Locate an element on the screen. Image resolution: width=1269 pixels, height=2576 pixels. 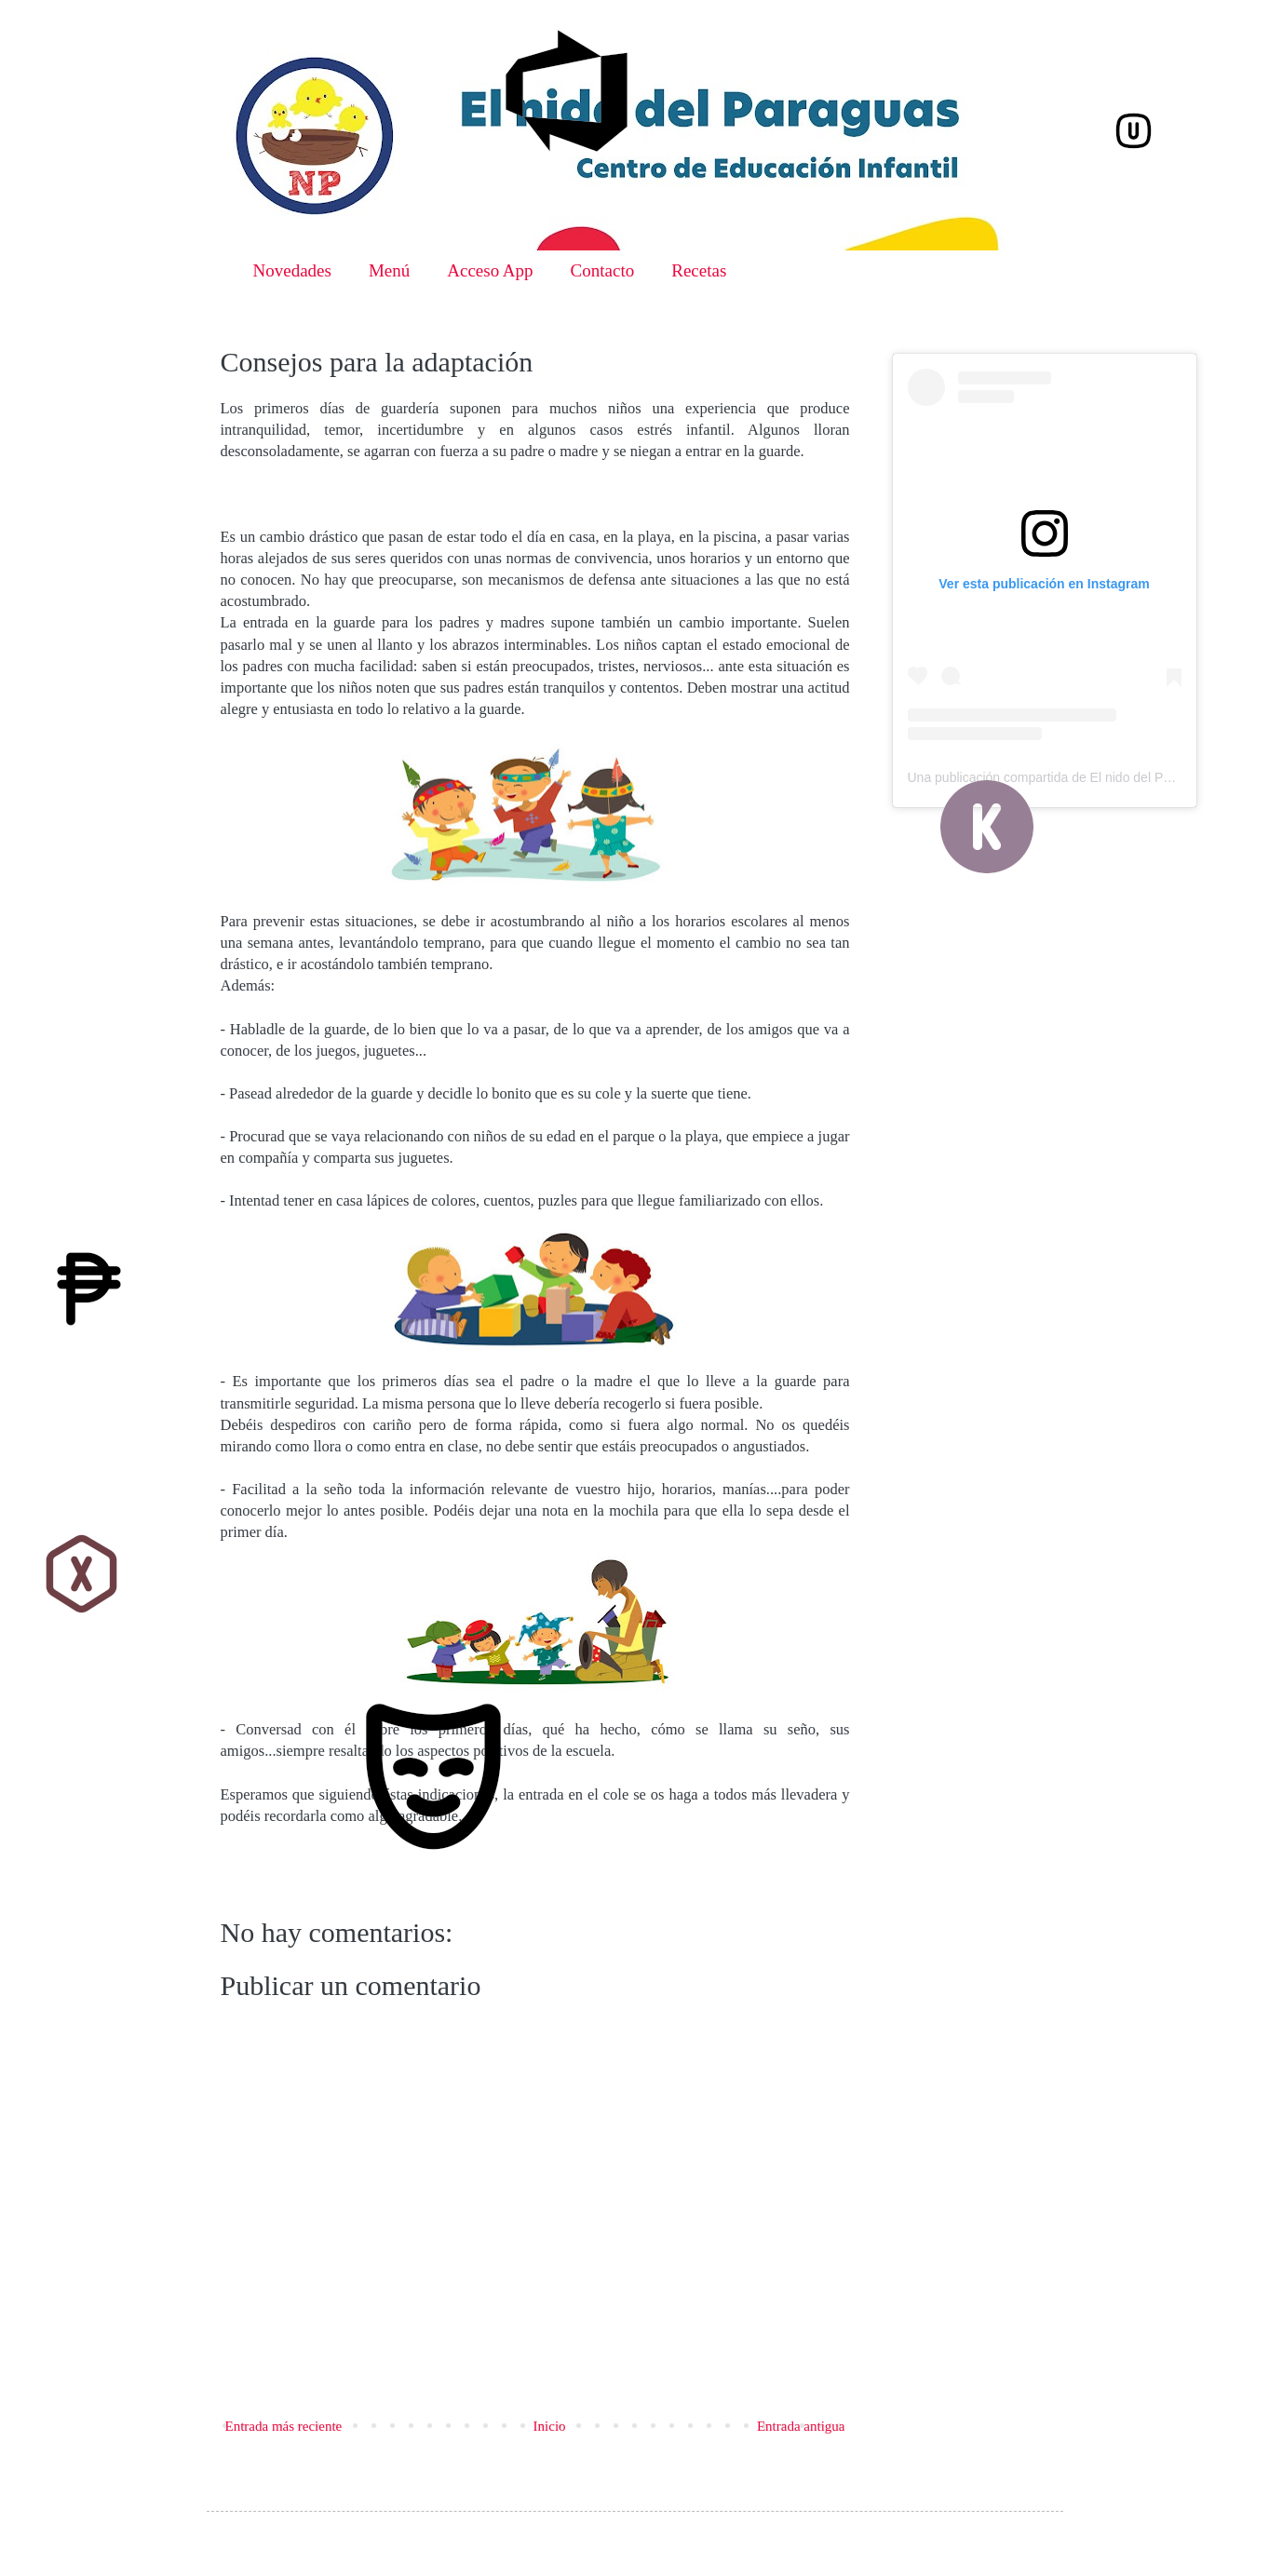
close or cancel action is located at coordinates (81, 1573).